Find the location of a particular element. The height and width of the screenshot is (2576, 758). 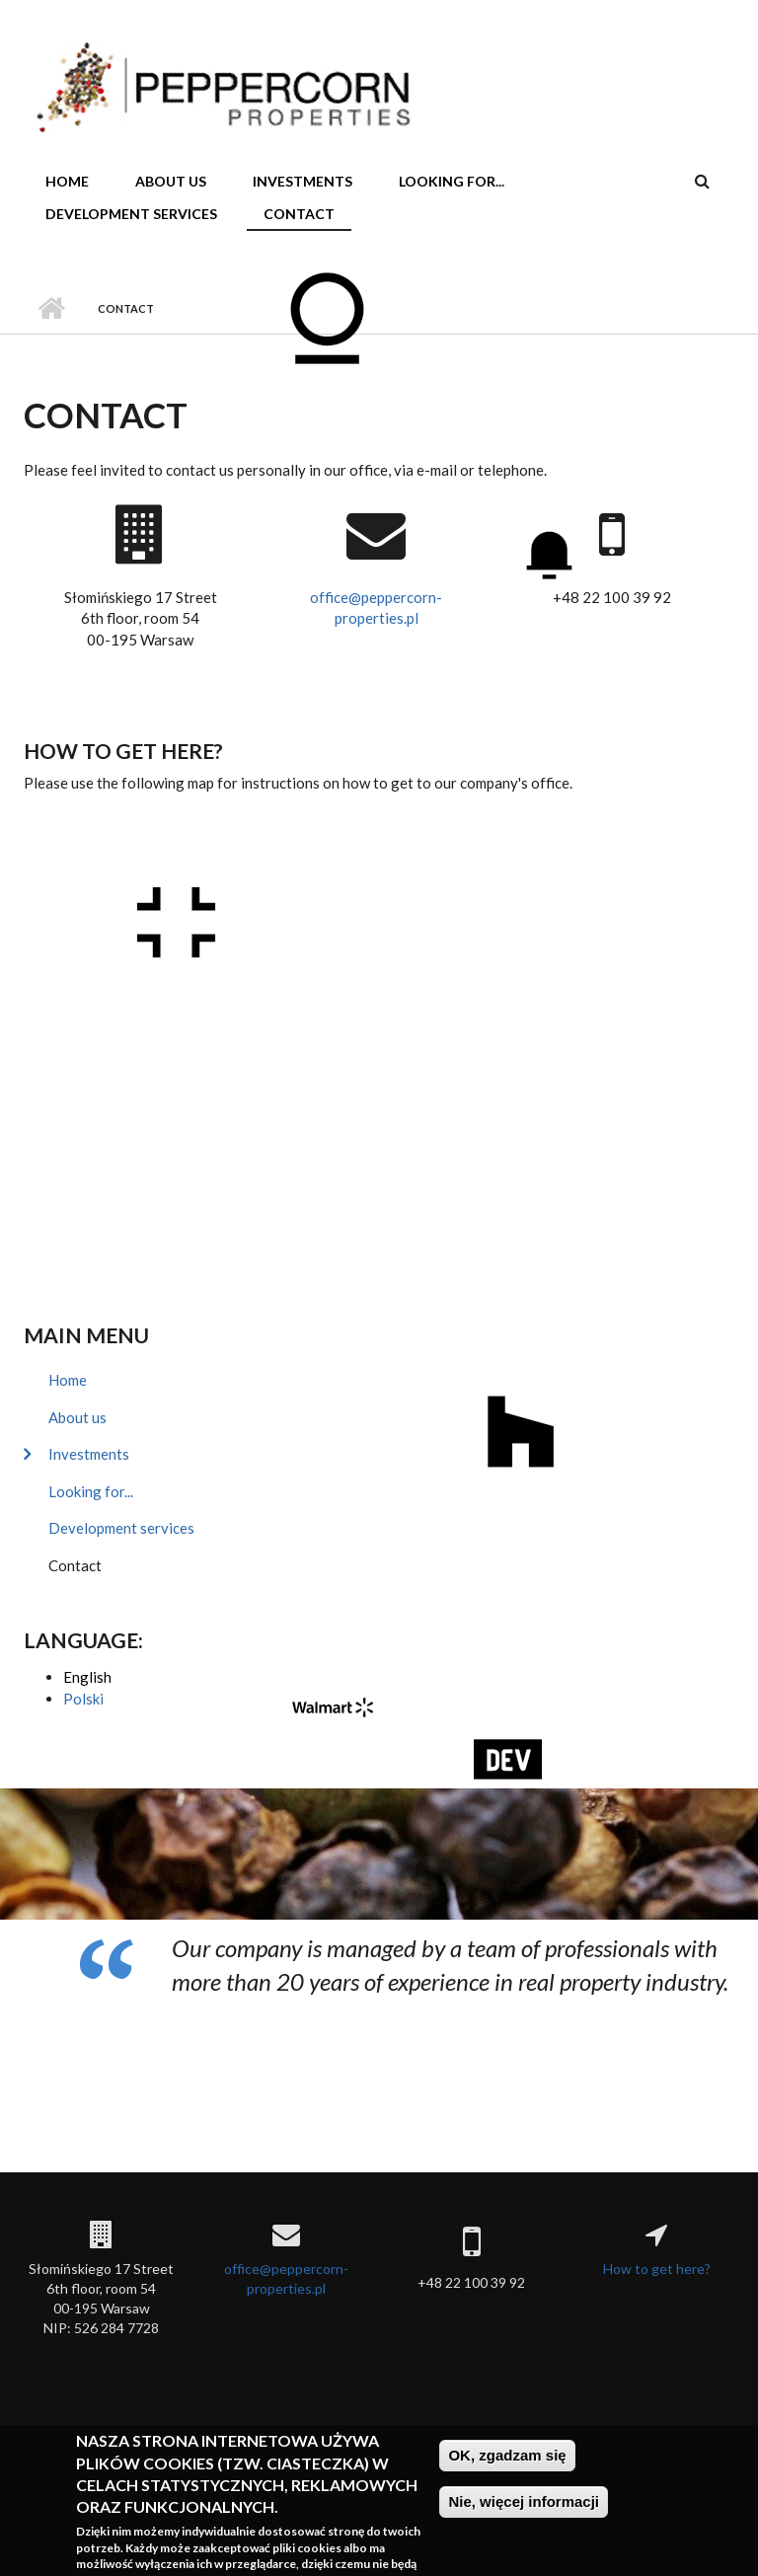

view user profile is located at coordinates (327, 318).